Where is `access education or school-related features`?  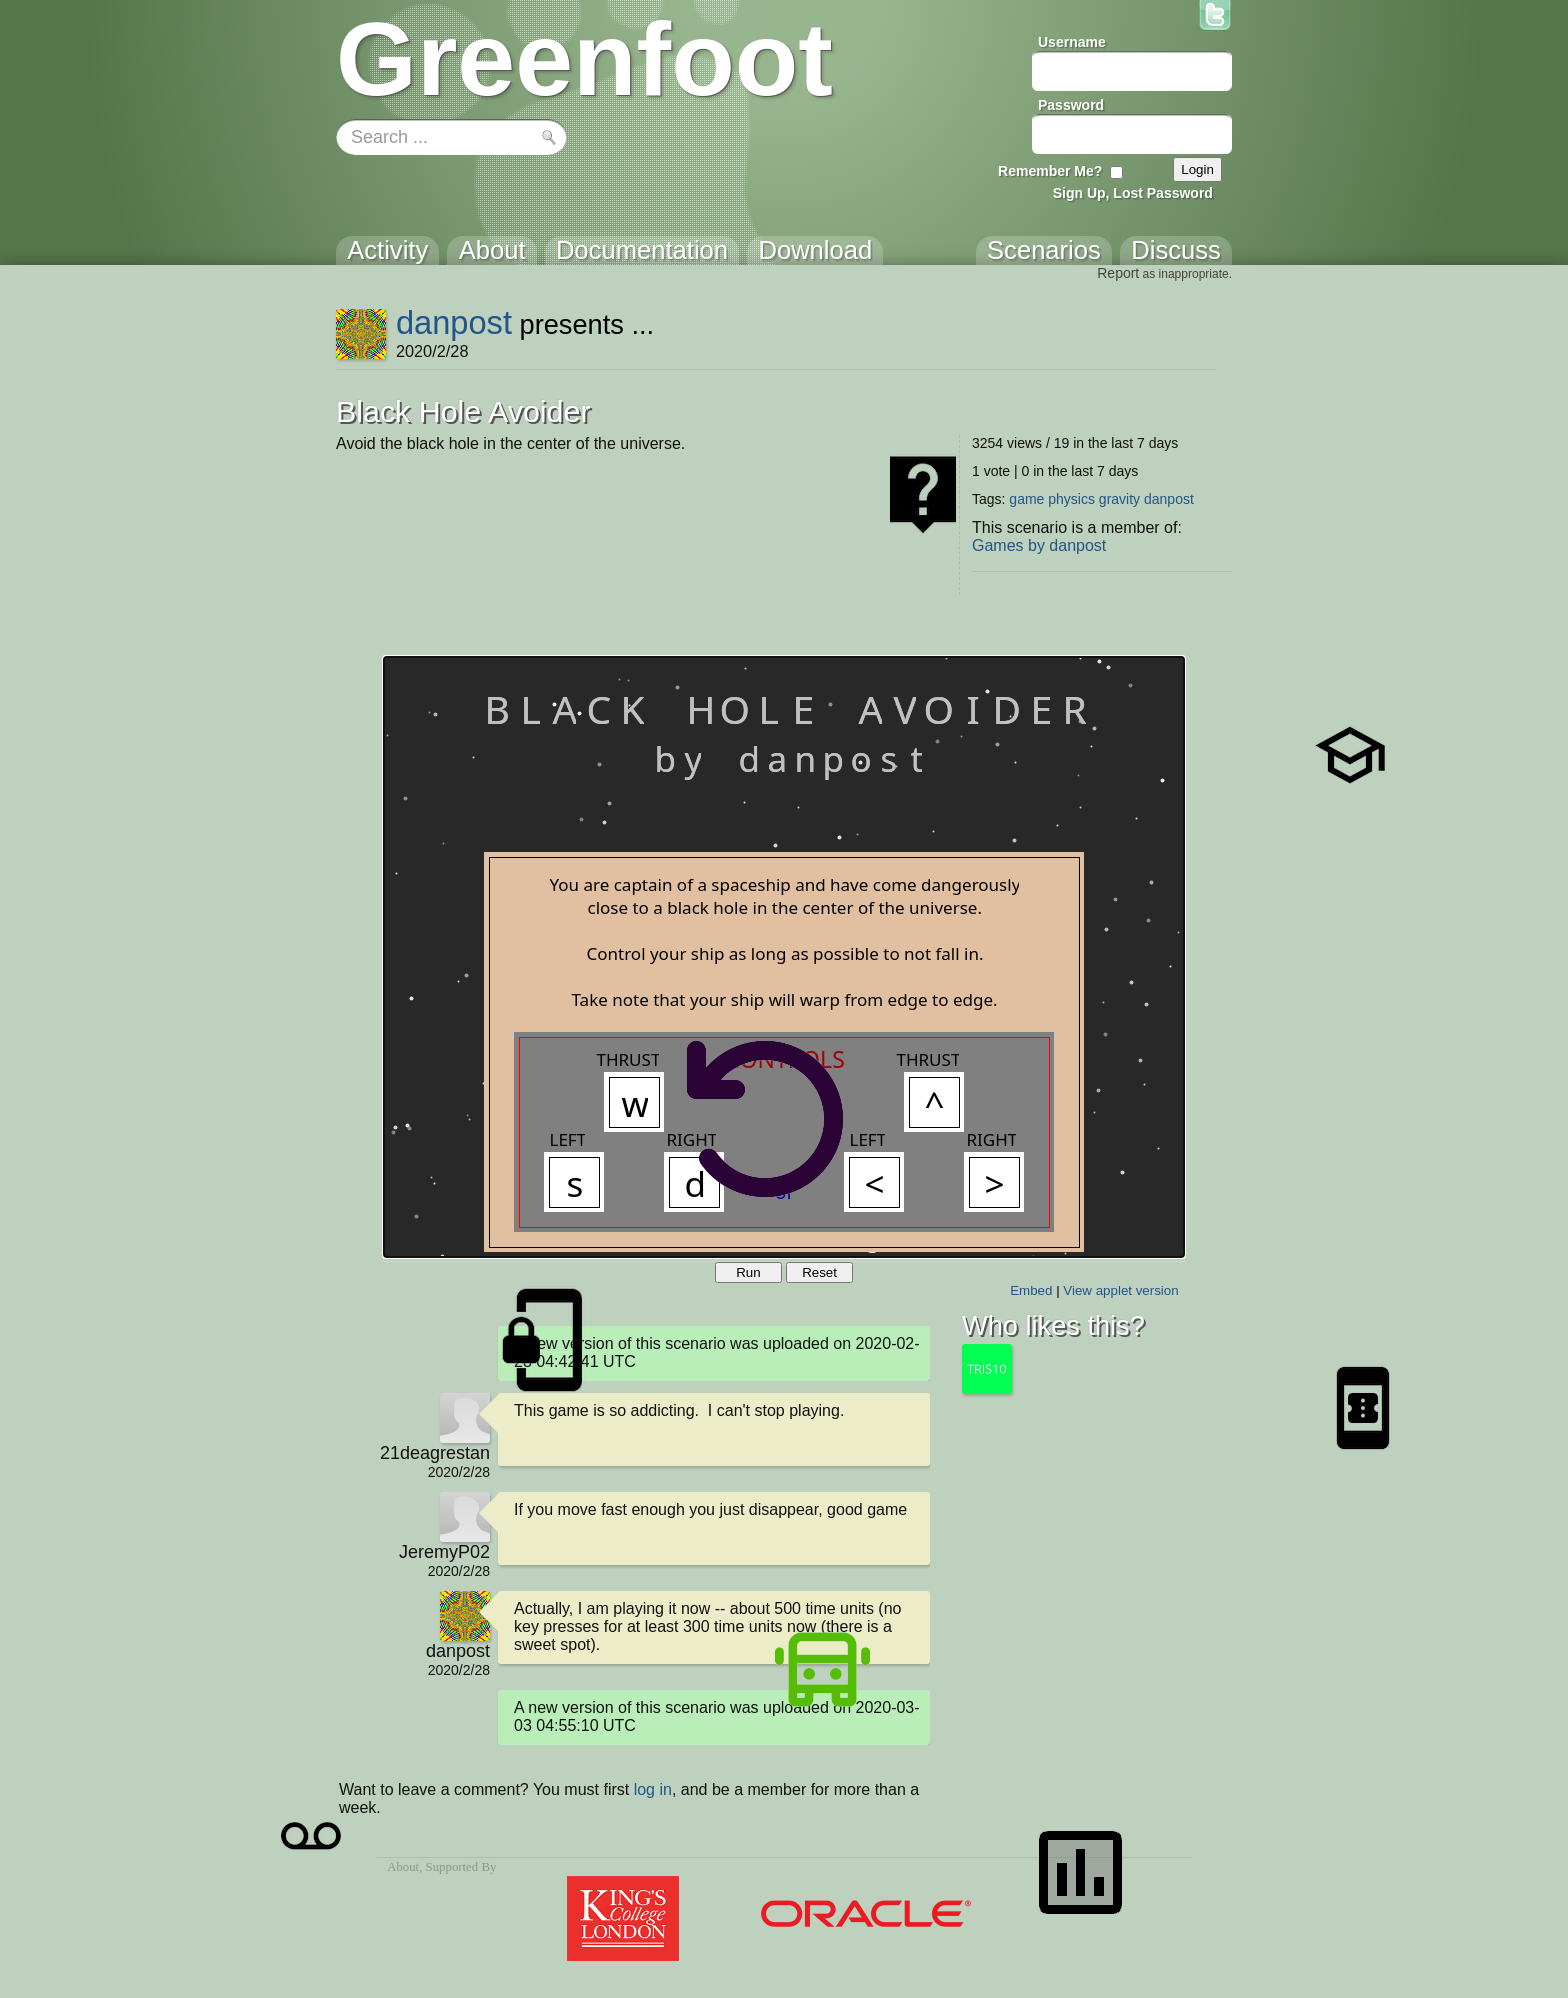
access education or school-related features is located at coordinates (1350, 755).